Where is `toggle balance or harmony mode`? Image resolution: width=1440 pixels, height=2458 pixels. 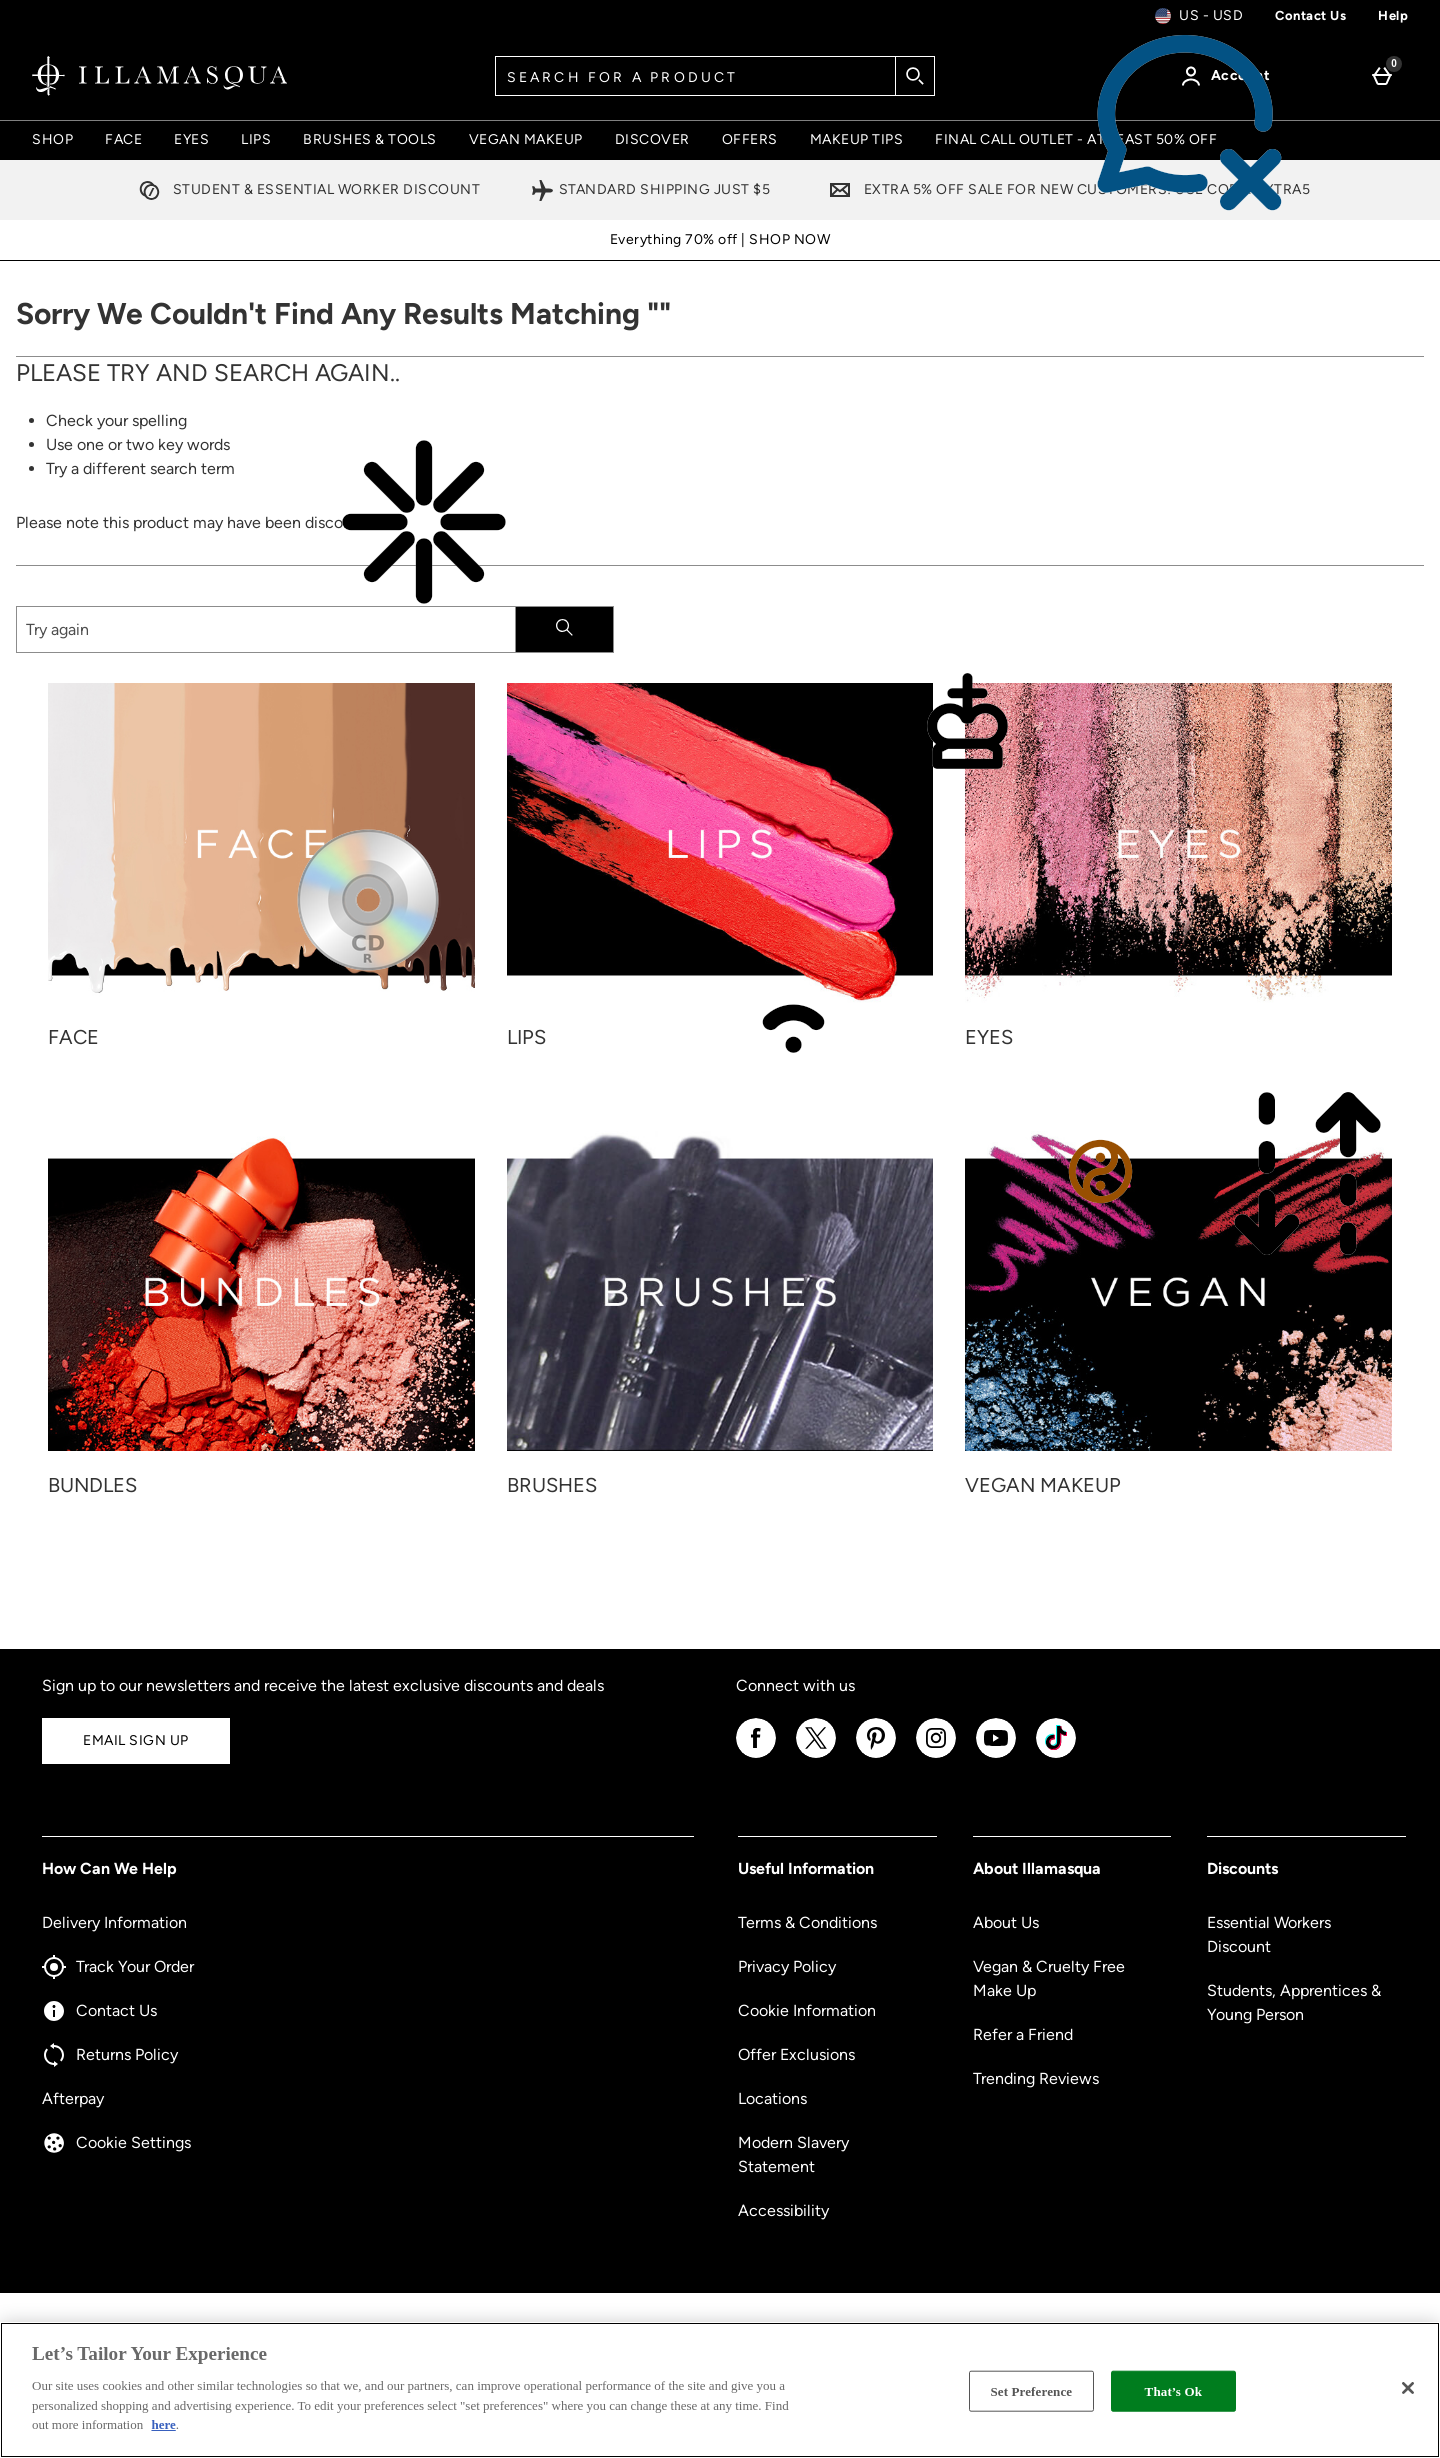 toggle balance or harmony mode is located at coordinates (1100, 1171).